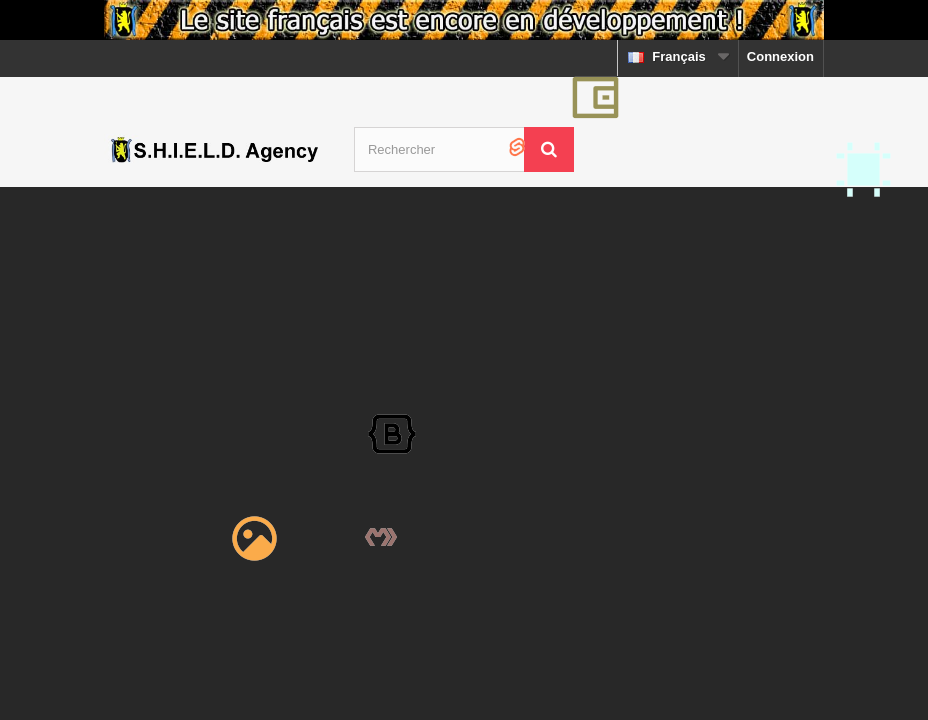 This screenshot has width=928, height=720. What do you see at coordinates (863, 169) in the screenshot?
I see `select or edit an artboard` at bounding box center [863, 169].